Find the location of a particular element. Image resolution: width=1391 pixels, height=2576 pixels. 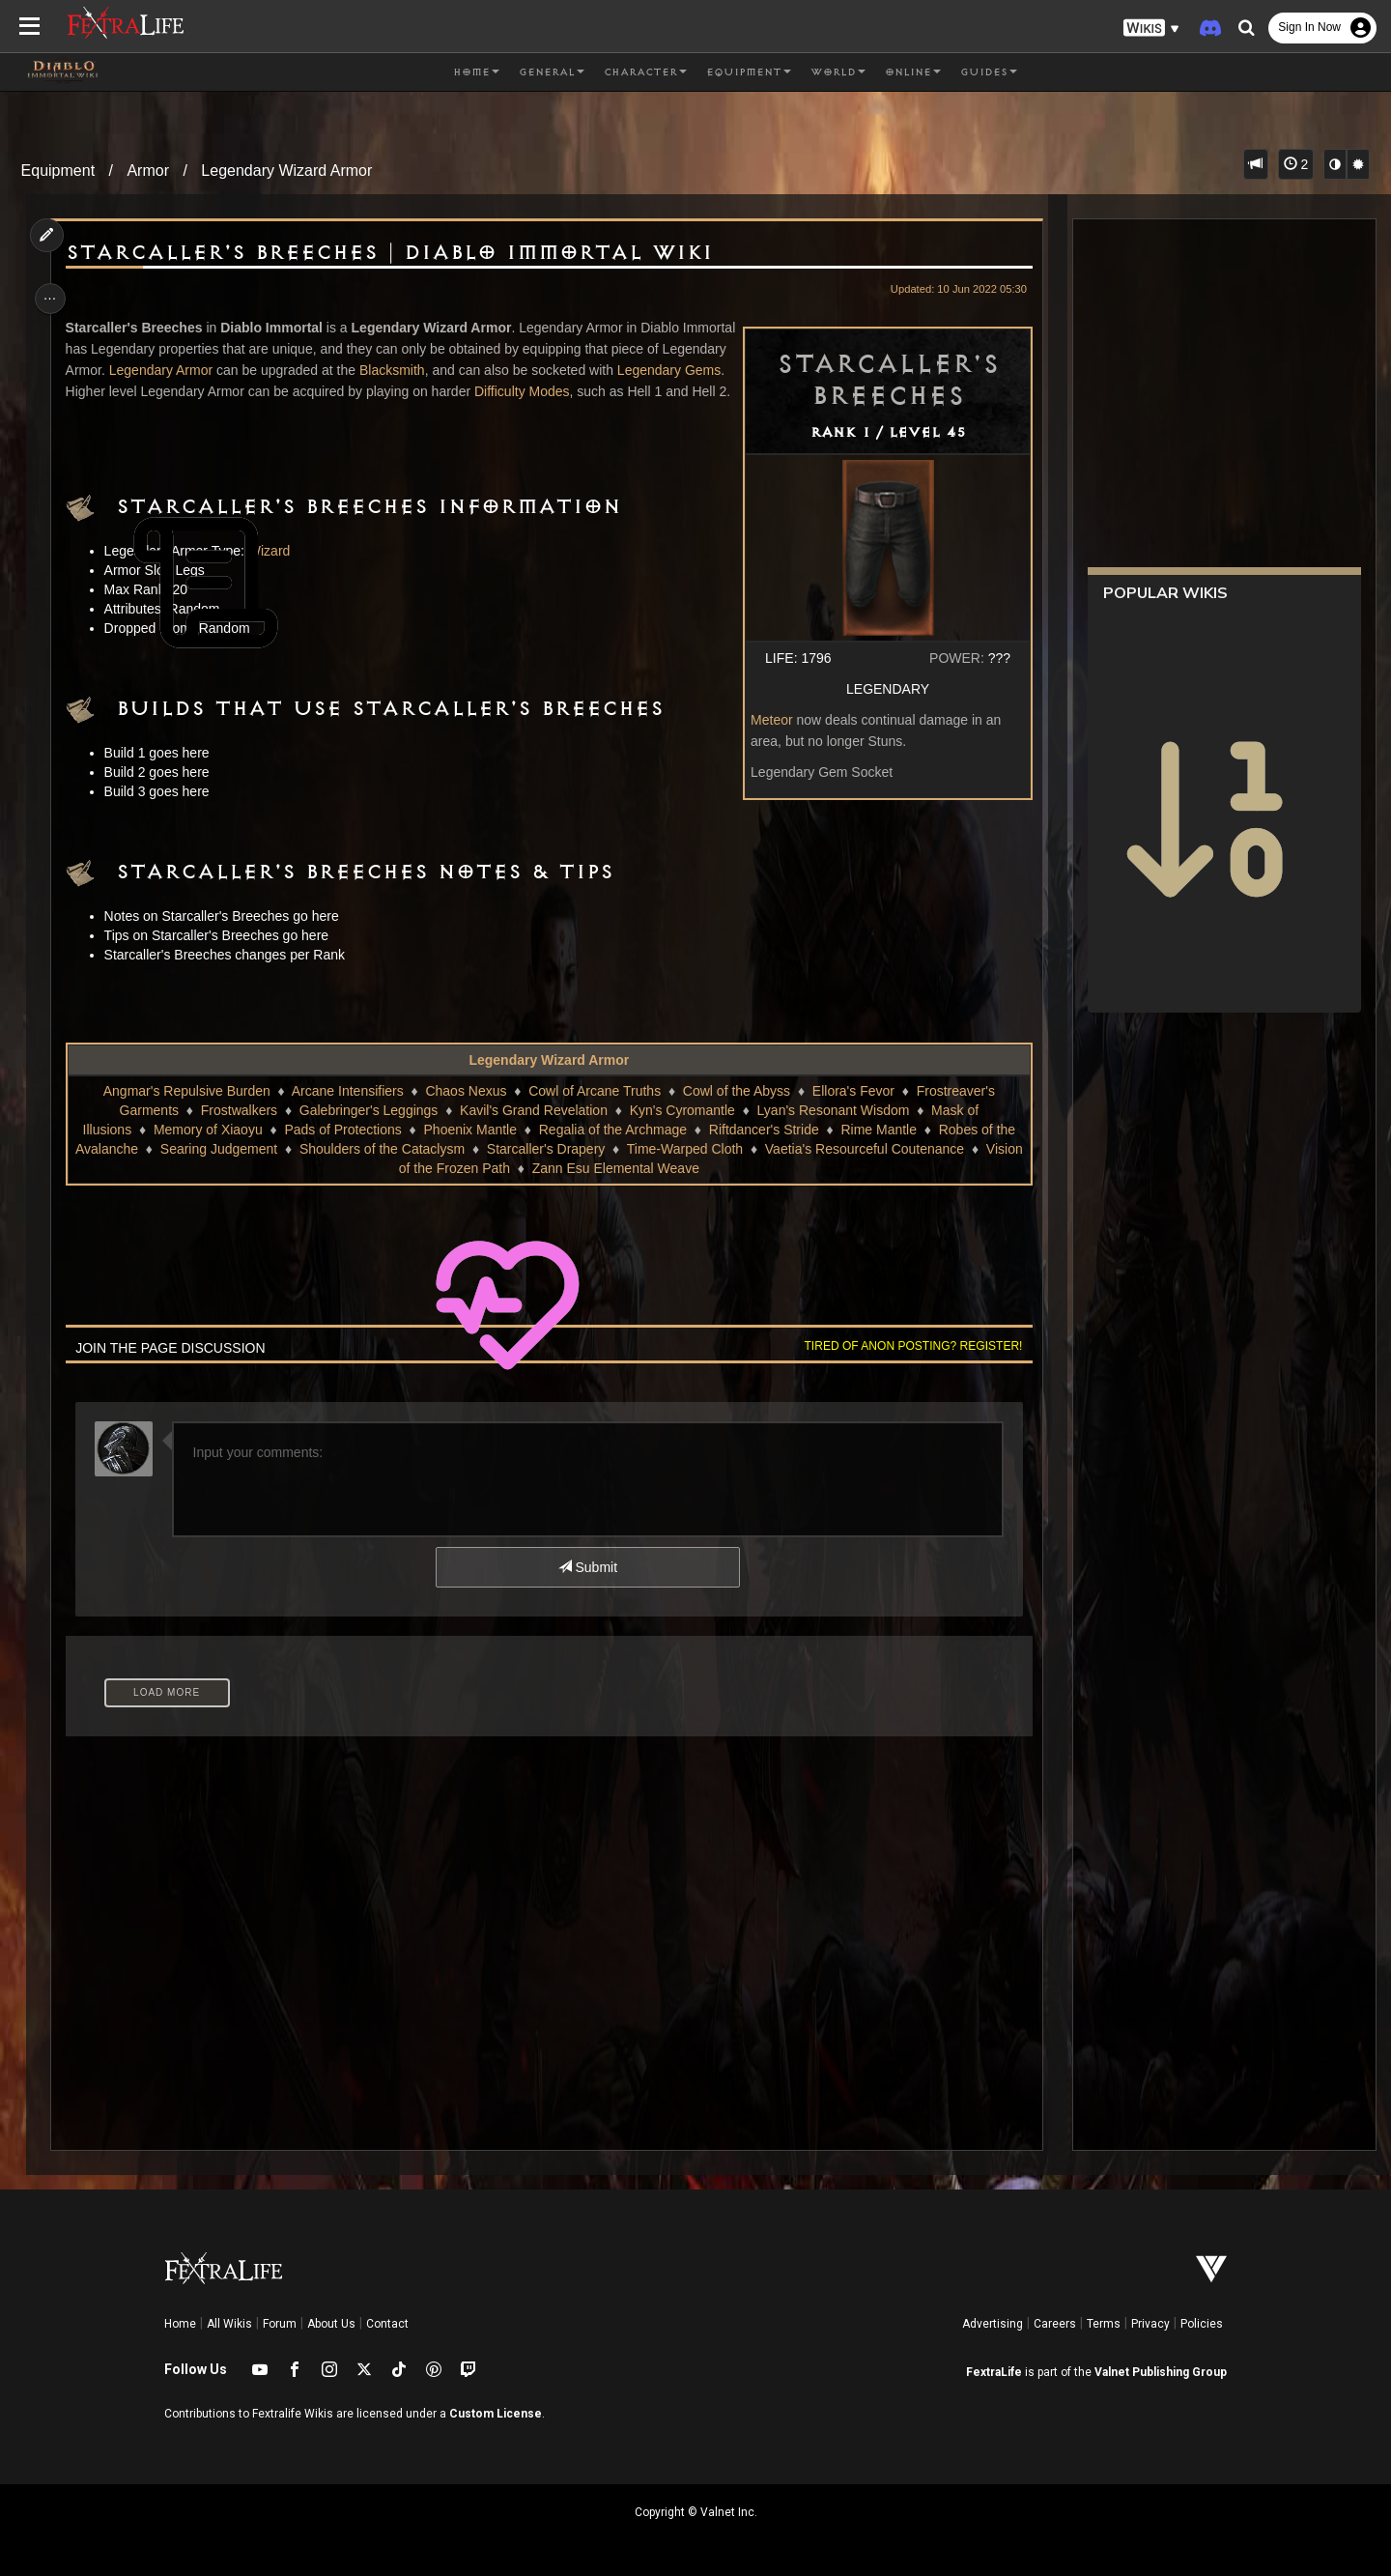

view health or fitness metrics is located at coordinates (507, 1298).